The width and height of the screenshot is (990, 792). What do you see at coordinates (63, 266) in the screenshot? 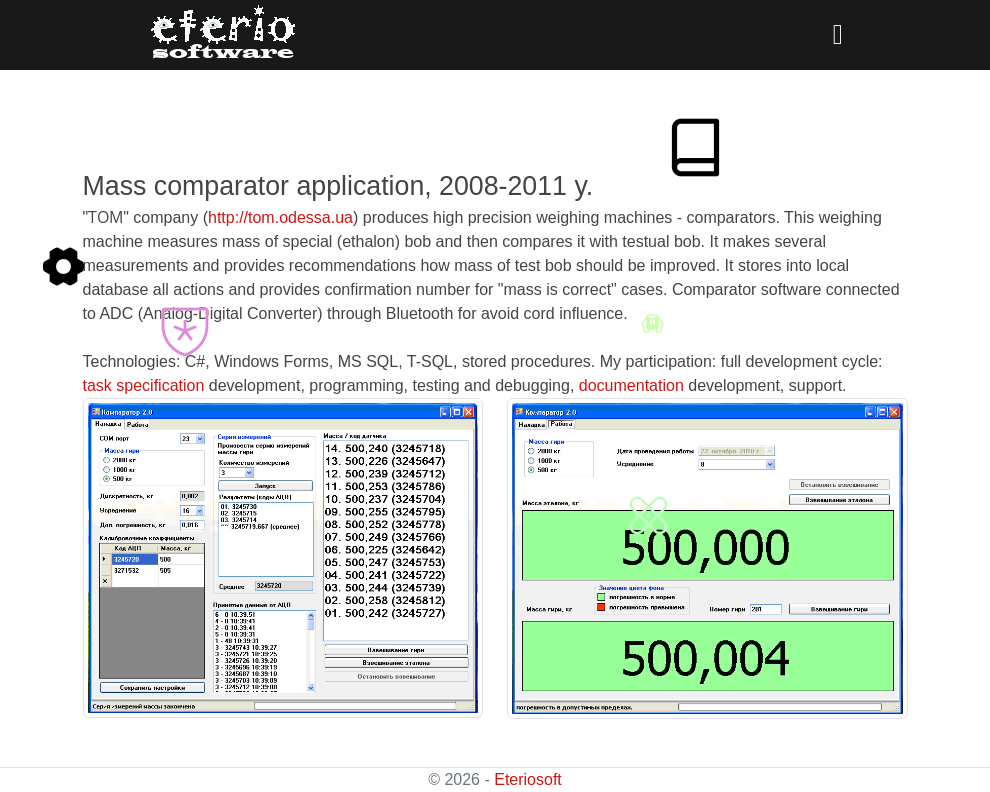
I see `access settings or preferences` at bounding box center [63, 266].